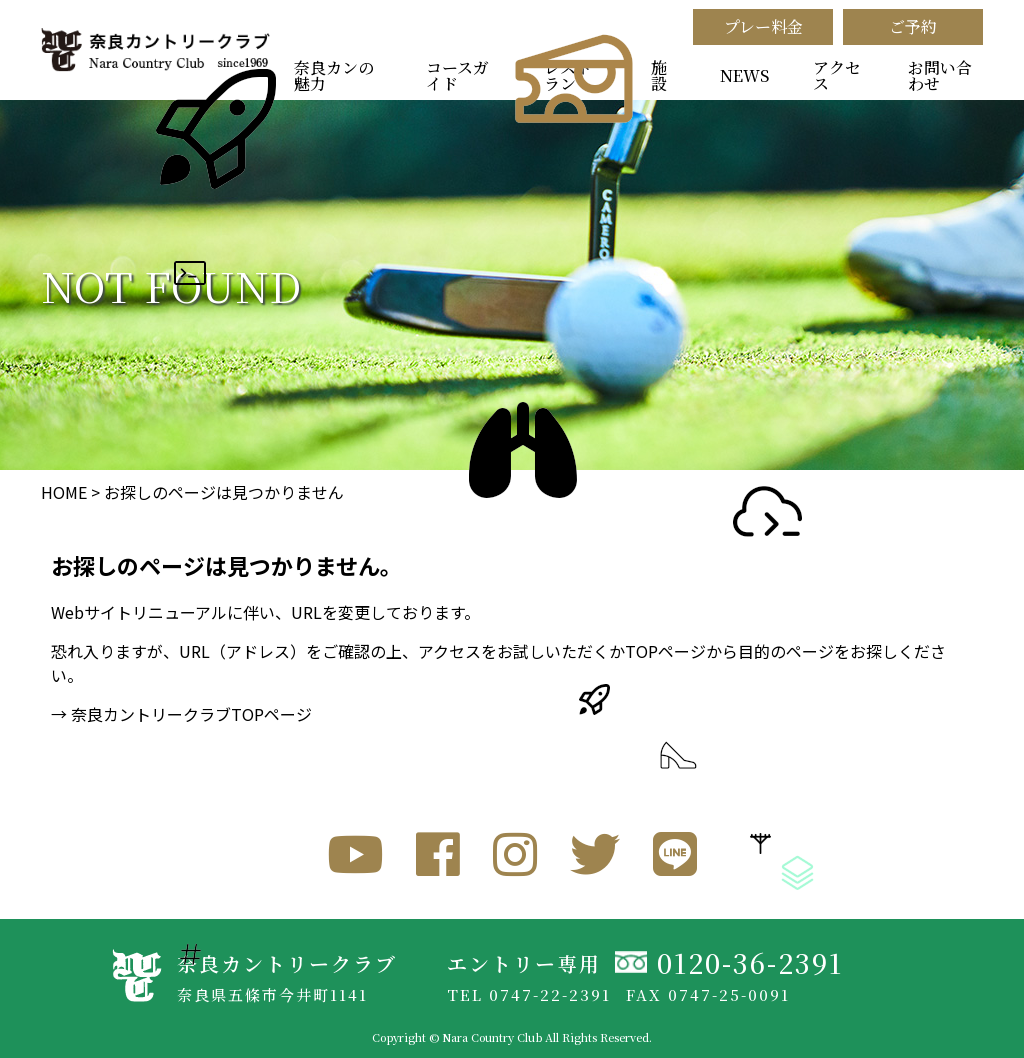  What do you see at coordinates (523, 450) in the screenshot?
I see `access respiratory health information` at bounding box center [523, 450].